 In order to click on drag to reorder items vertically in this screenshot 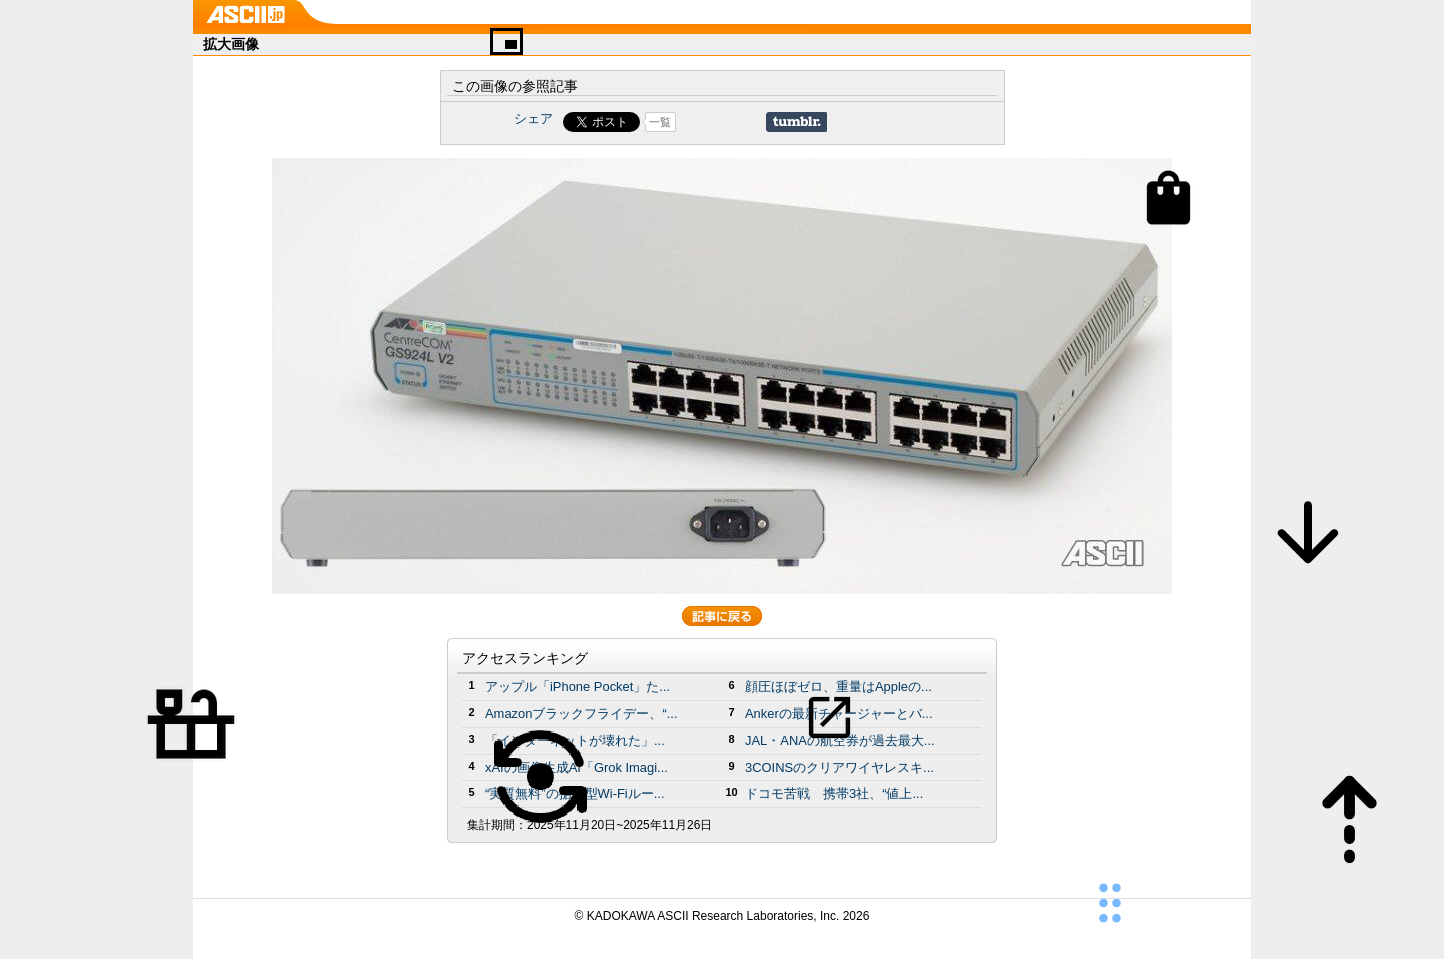, I will do `click(1110, 903)`.